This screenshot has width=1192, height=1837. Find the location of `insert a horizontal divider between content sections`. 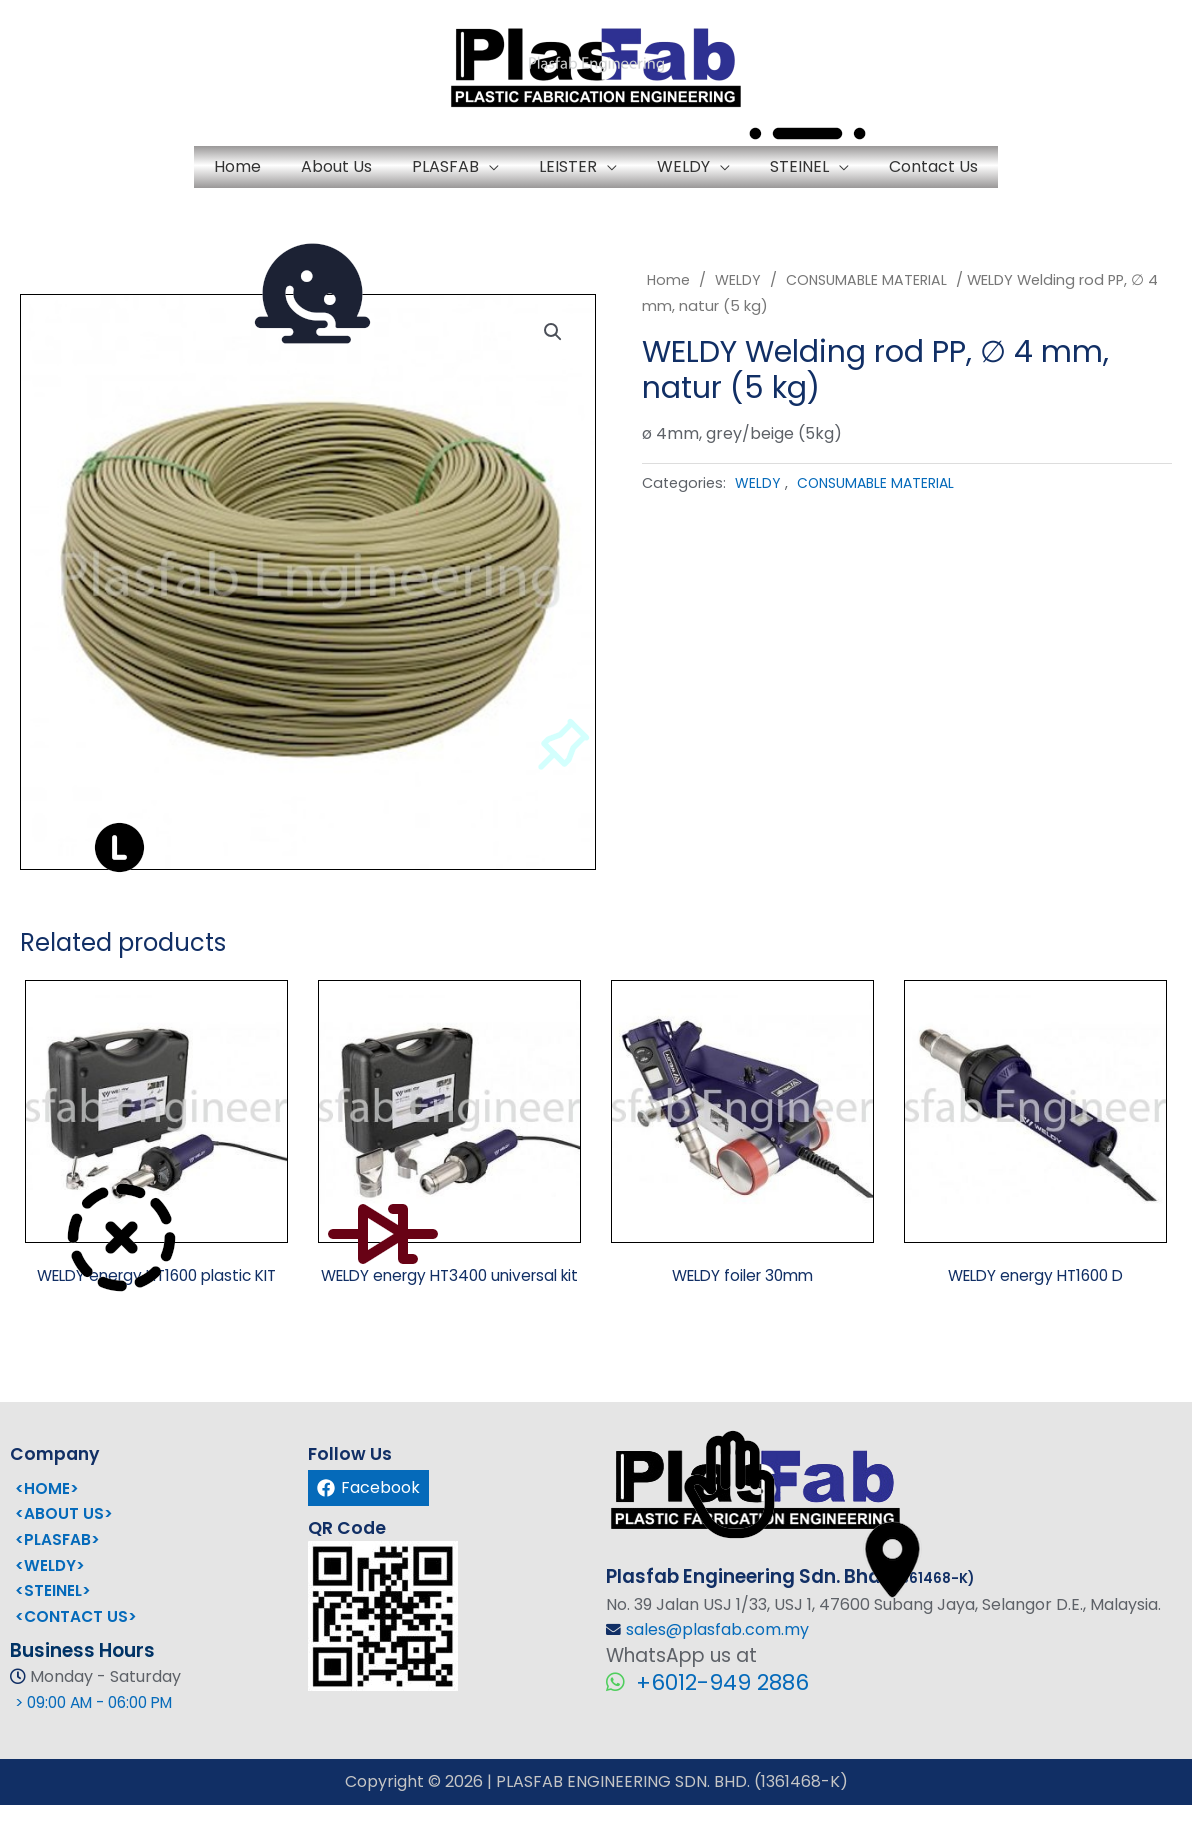

insert a horizontal divider between content sections is located at coordinates (807, 133).